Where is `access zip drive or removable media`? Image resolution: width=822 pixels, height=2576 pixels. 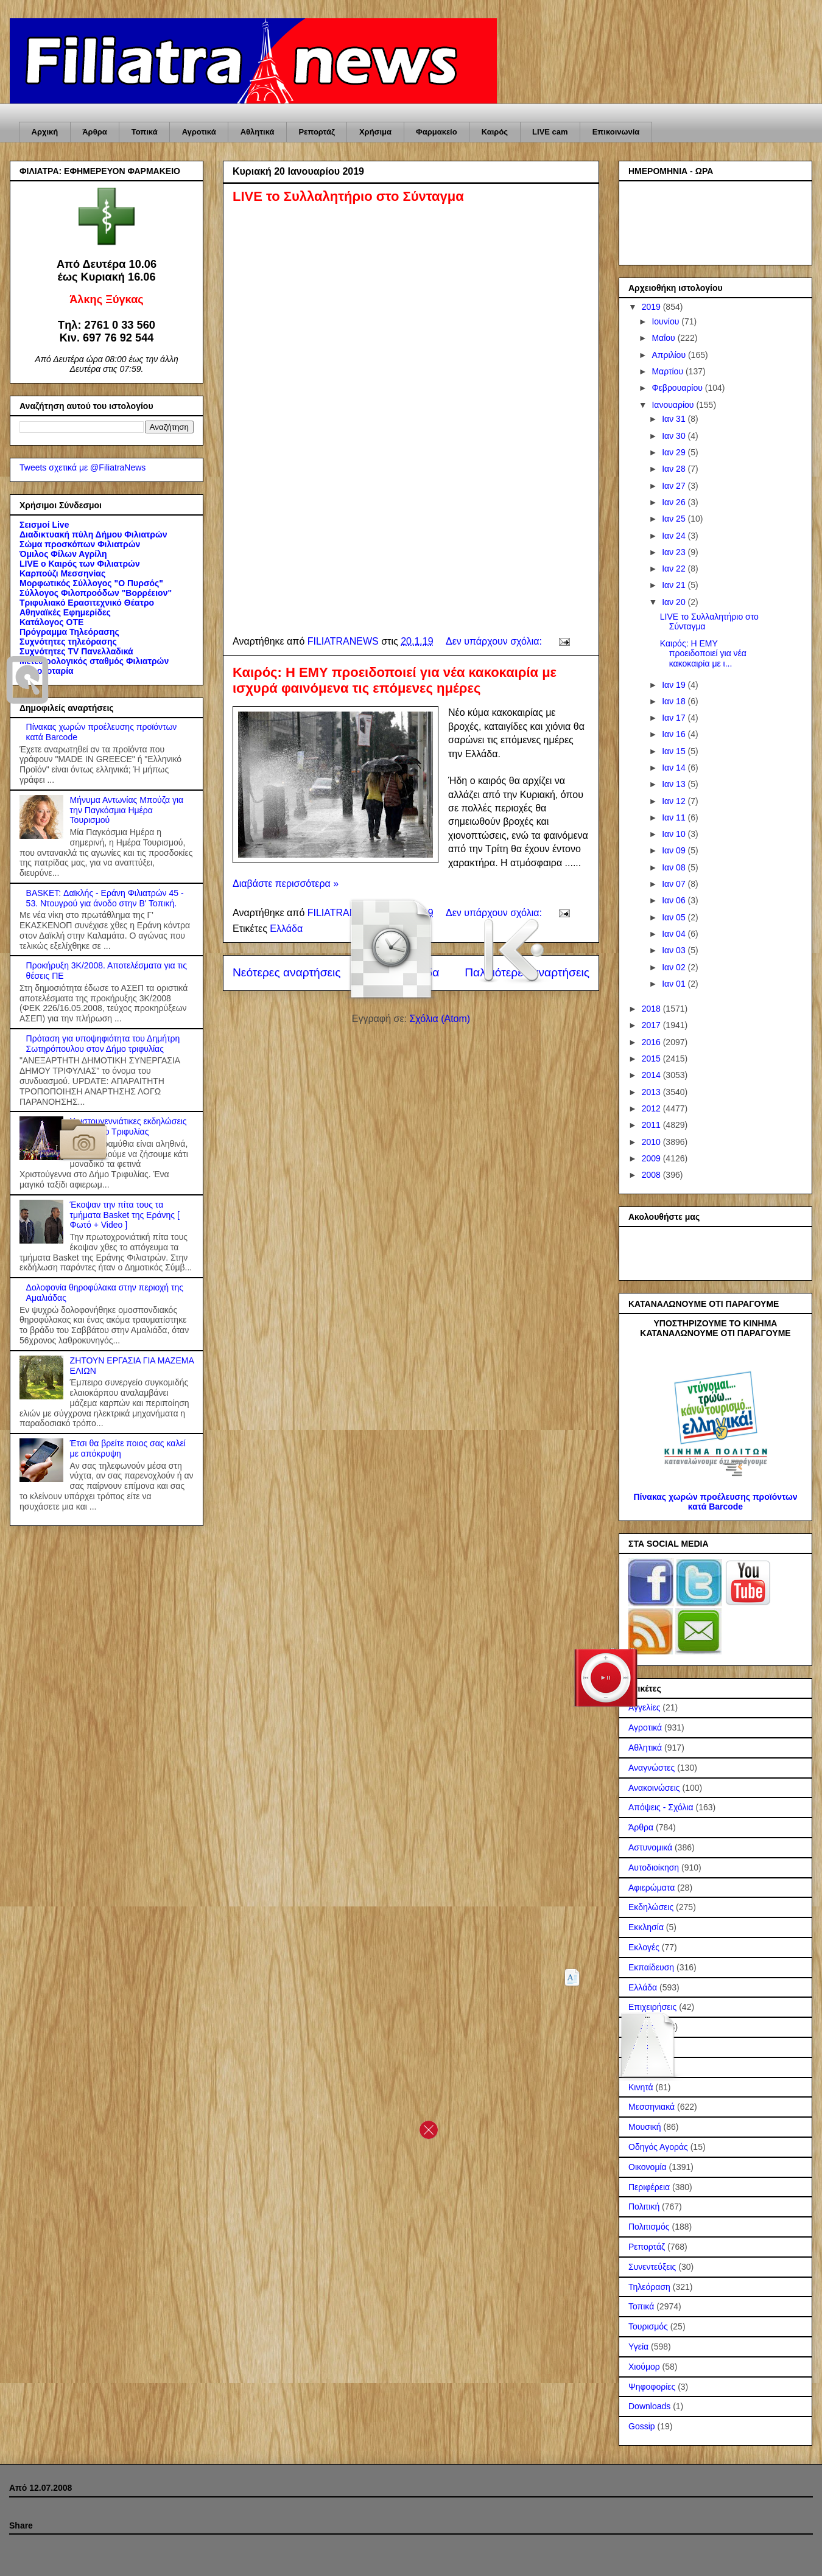
access zip drive or removable media is located at coordinates (27, 680).